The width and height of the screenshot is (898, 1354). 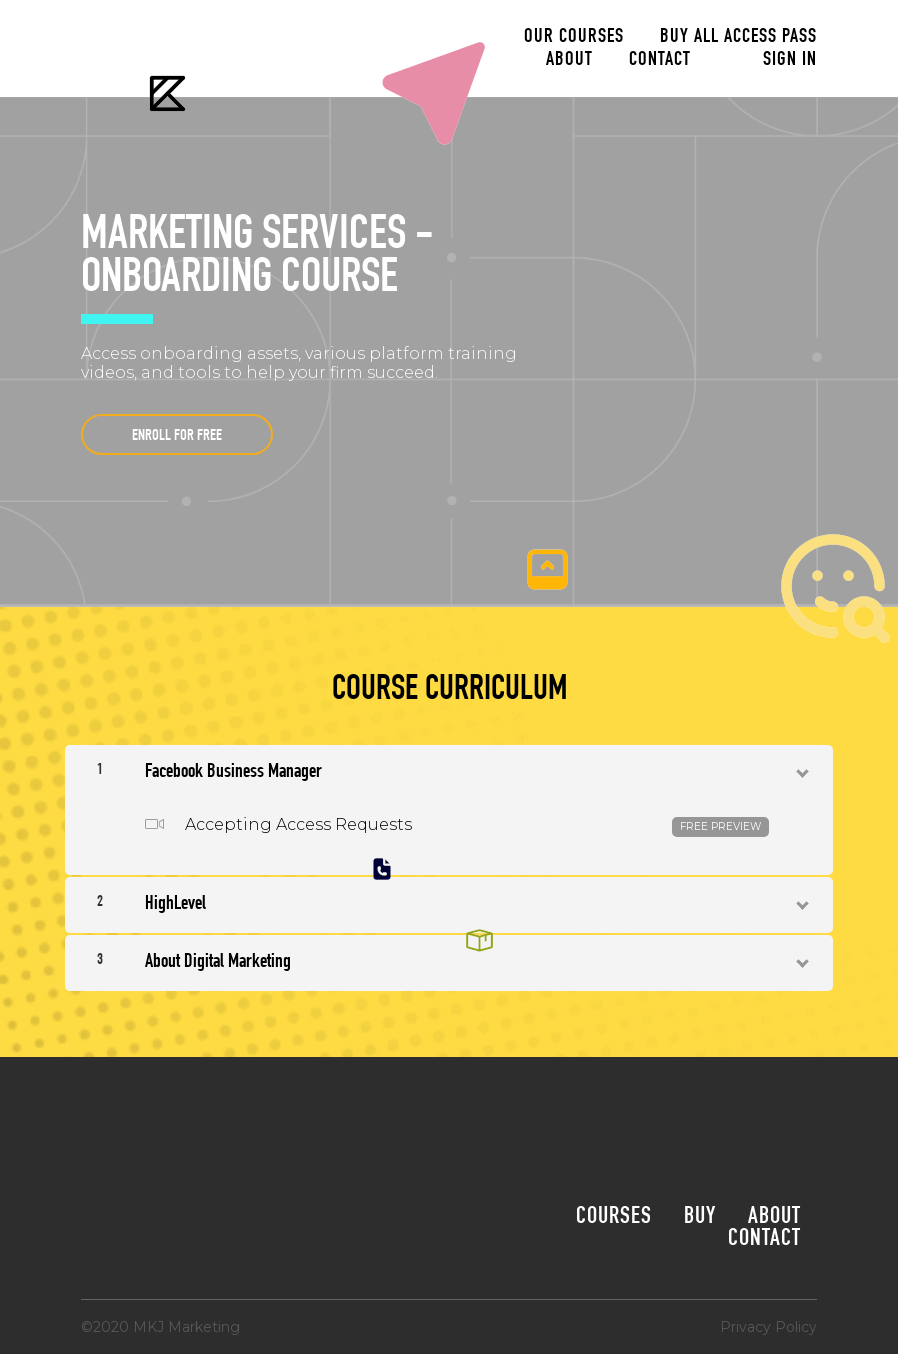 What do you see at coordinates (167, 93) in the screenshot?
I see `indicates kotlin programming language` at bounding box center [167, 93].